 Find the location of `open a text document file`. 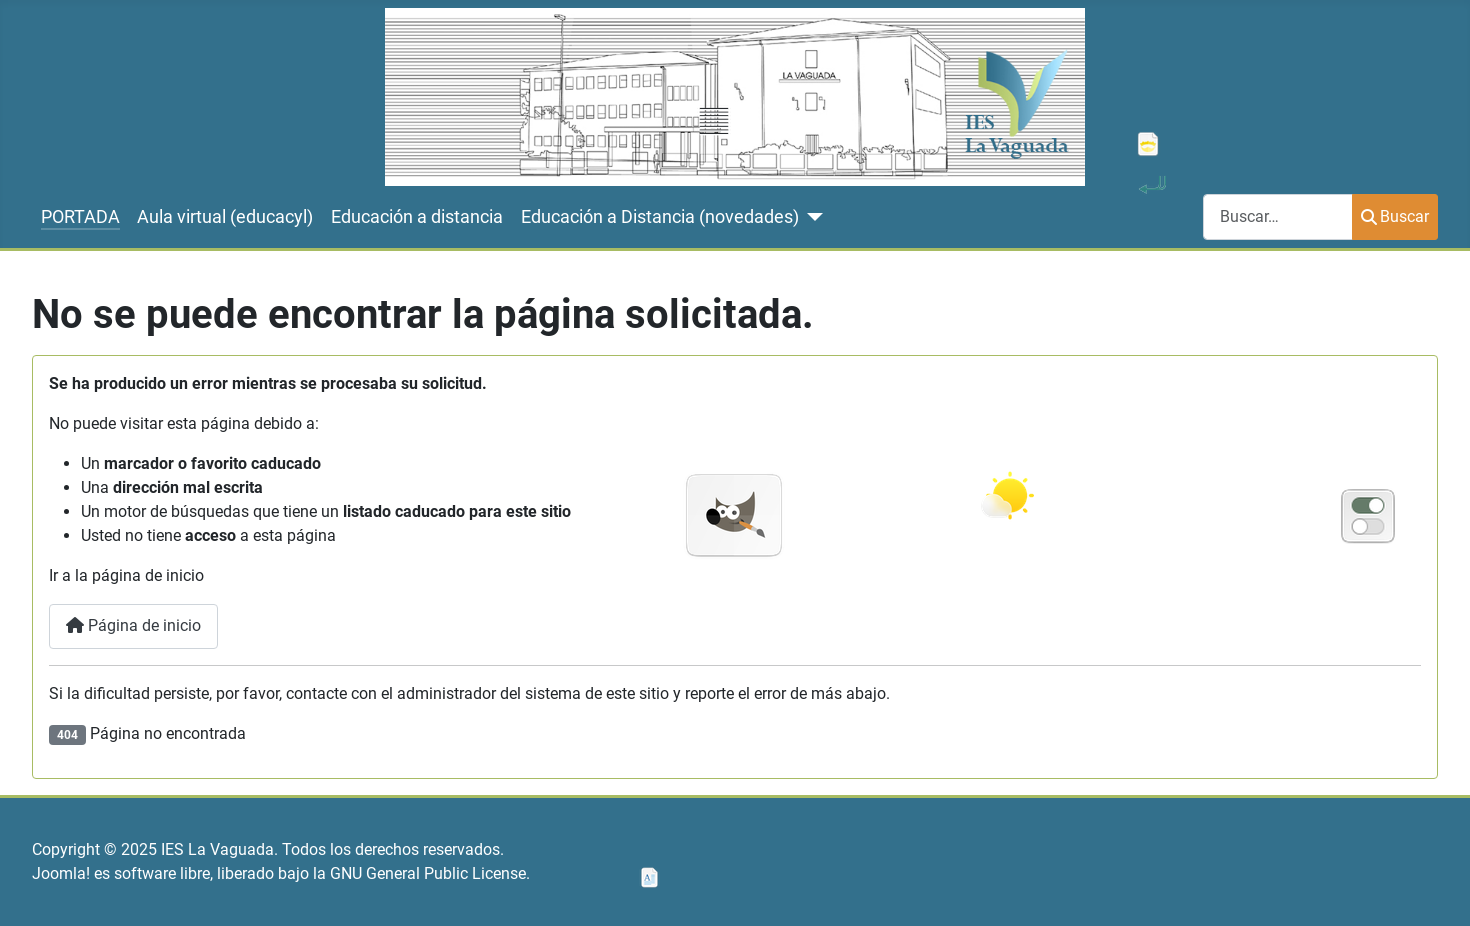

open a text document file is located at coordinates (649, 877).